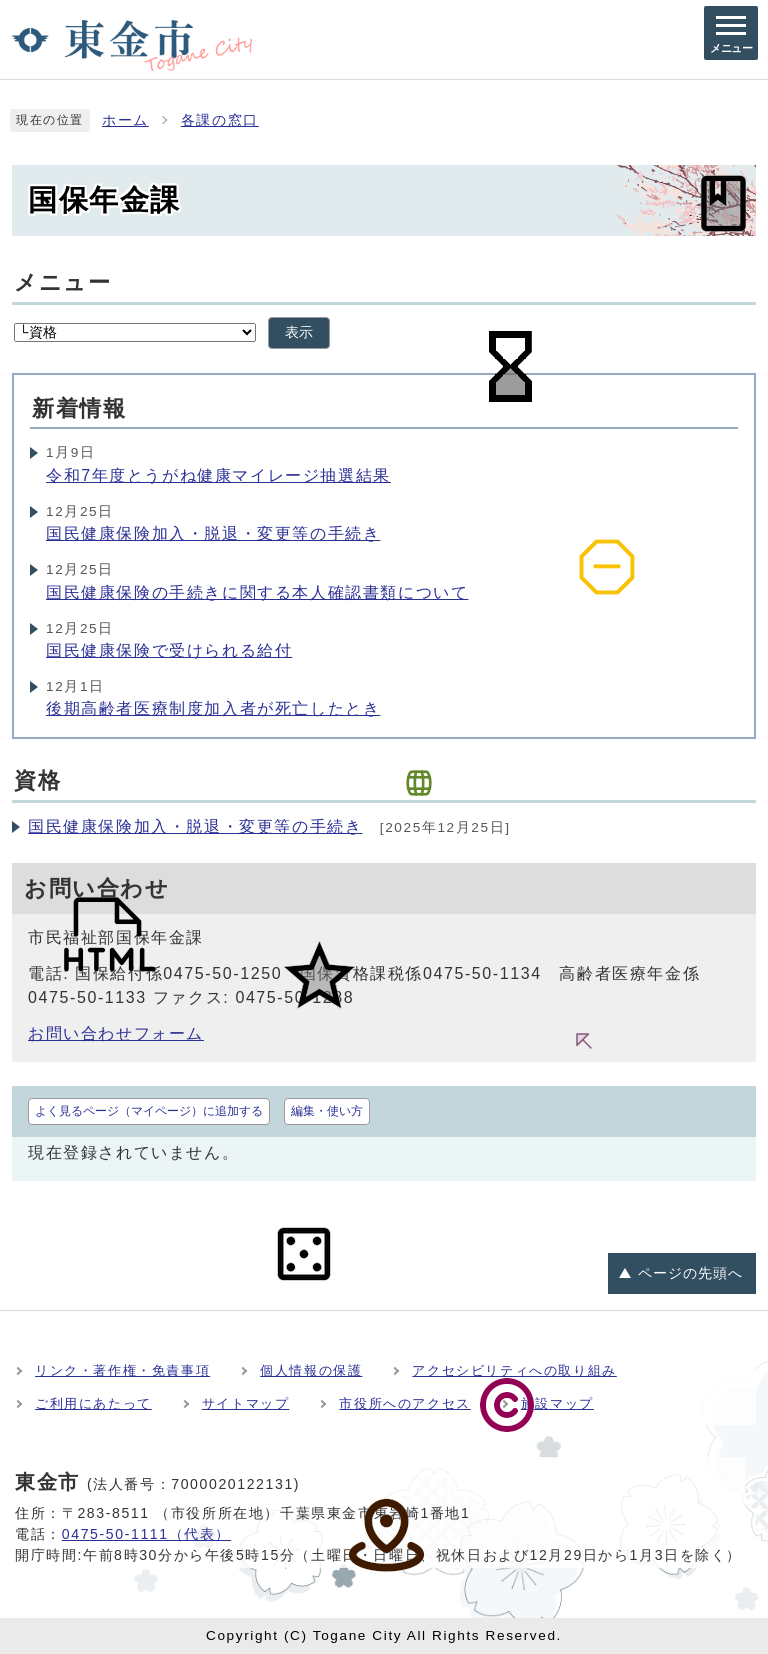 The image size is (768, 1654). What do you see at coordinates (107, 937) in the screenshot?
I see `view or open an HTML file` at bounding box center [107, 937].